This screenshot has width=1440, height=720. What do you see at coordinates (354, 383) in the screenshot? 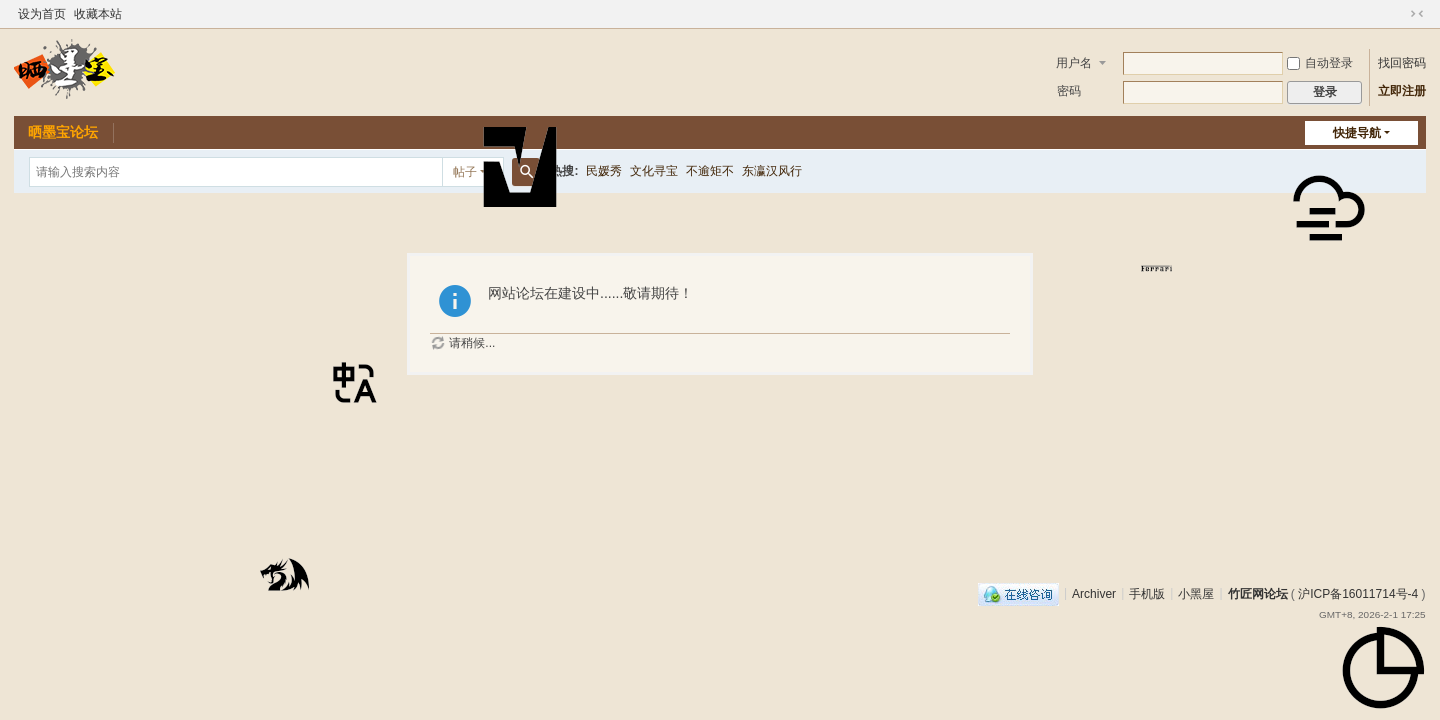
I see `translate text to another language` at bounding box center [354, 383].